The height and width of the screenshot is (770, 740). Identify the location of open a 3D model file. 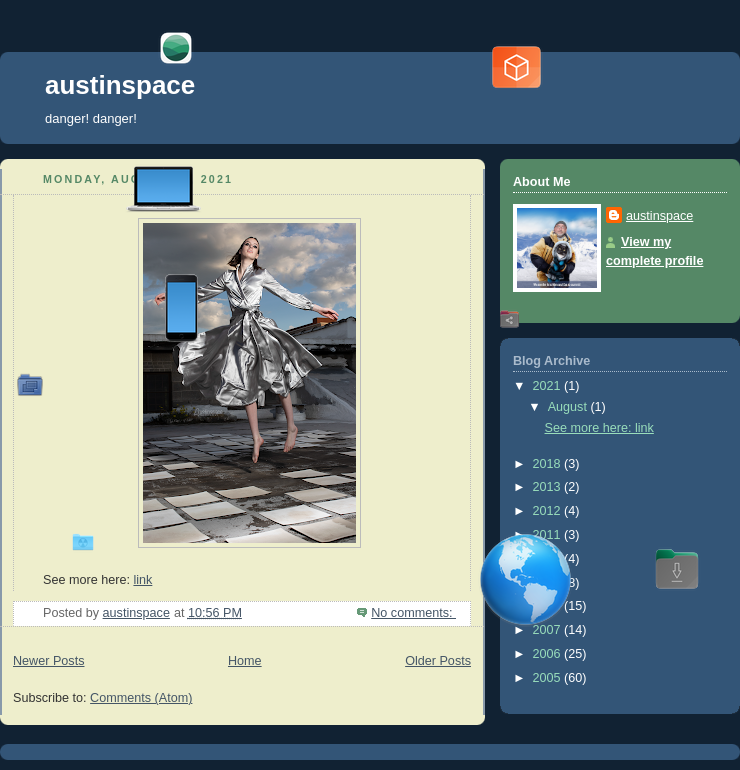
(516, 65).